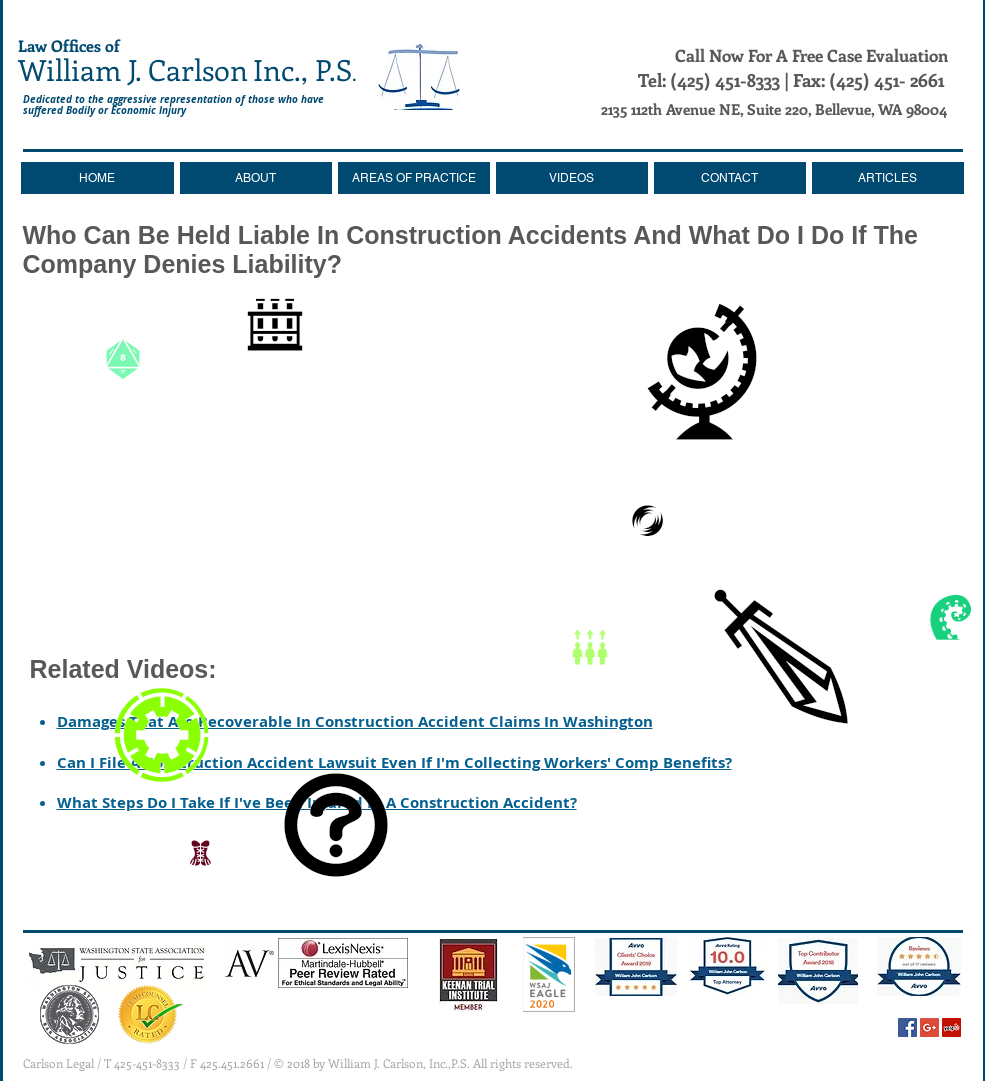  Describe the element at coordinates (162, 735) in the screenshot. I see `access security settings` at that location.